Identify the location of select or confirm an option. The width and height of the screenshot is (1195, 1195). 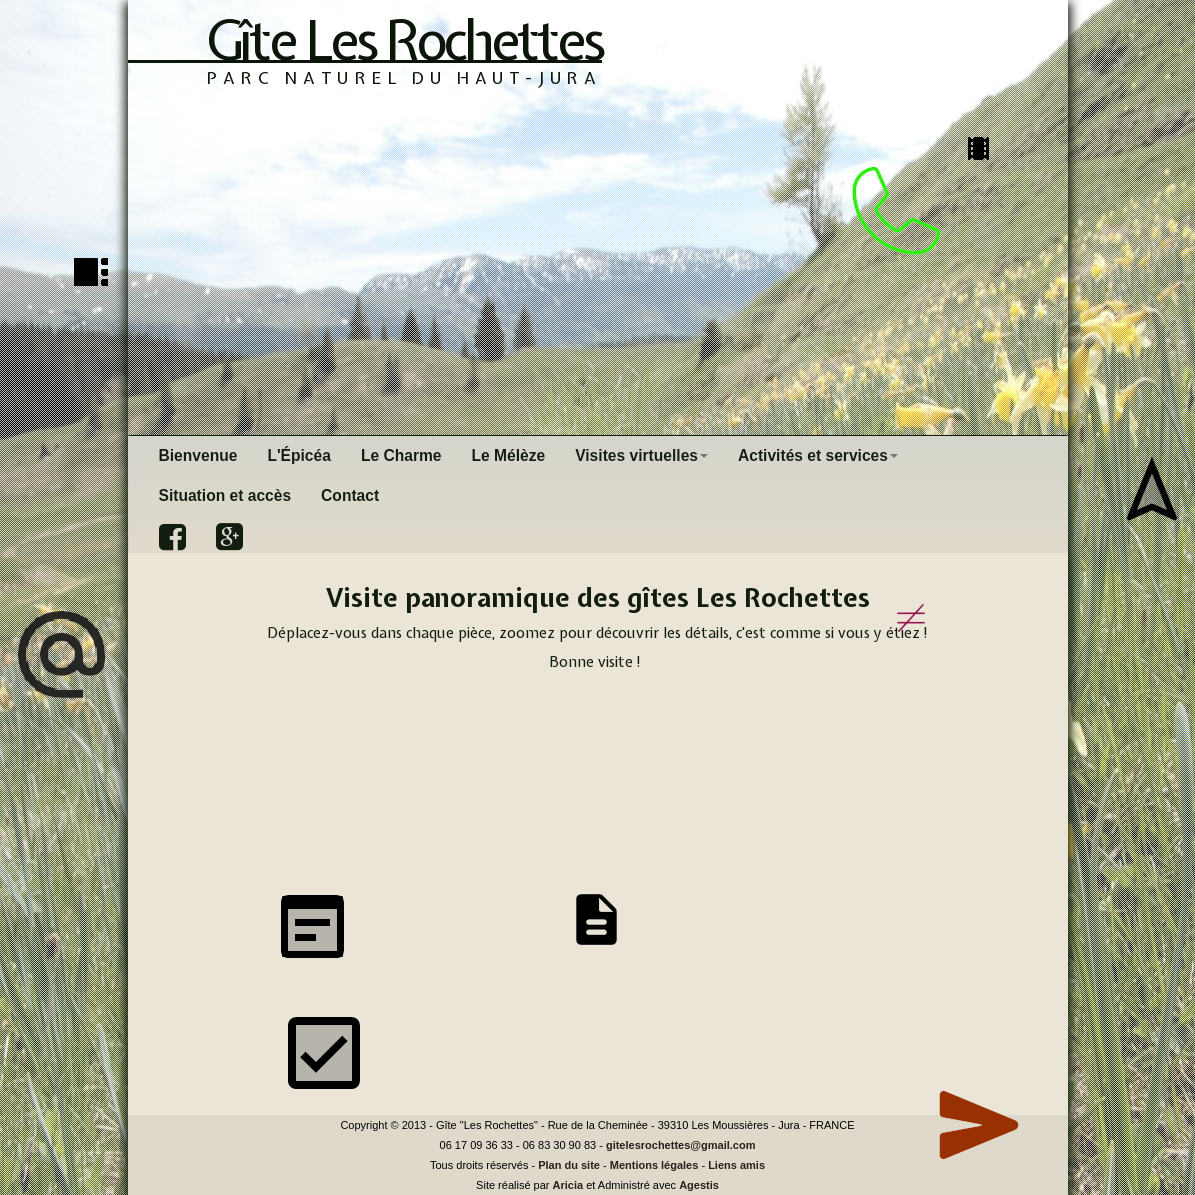
(324, 1053).